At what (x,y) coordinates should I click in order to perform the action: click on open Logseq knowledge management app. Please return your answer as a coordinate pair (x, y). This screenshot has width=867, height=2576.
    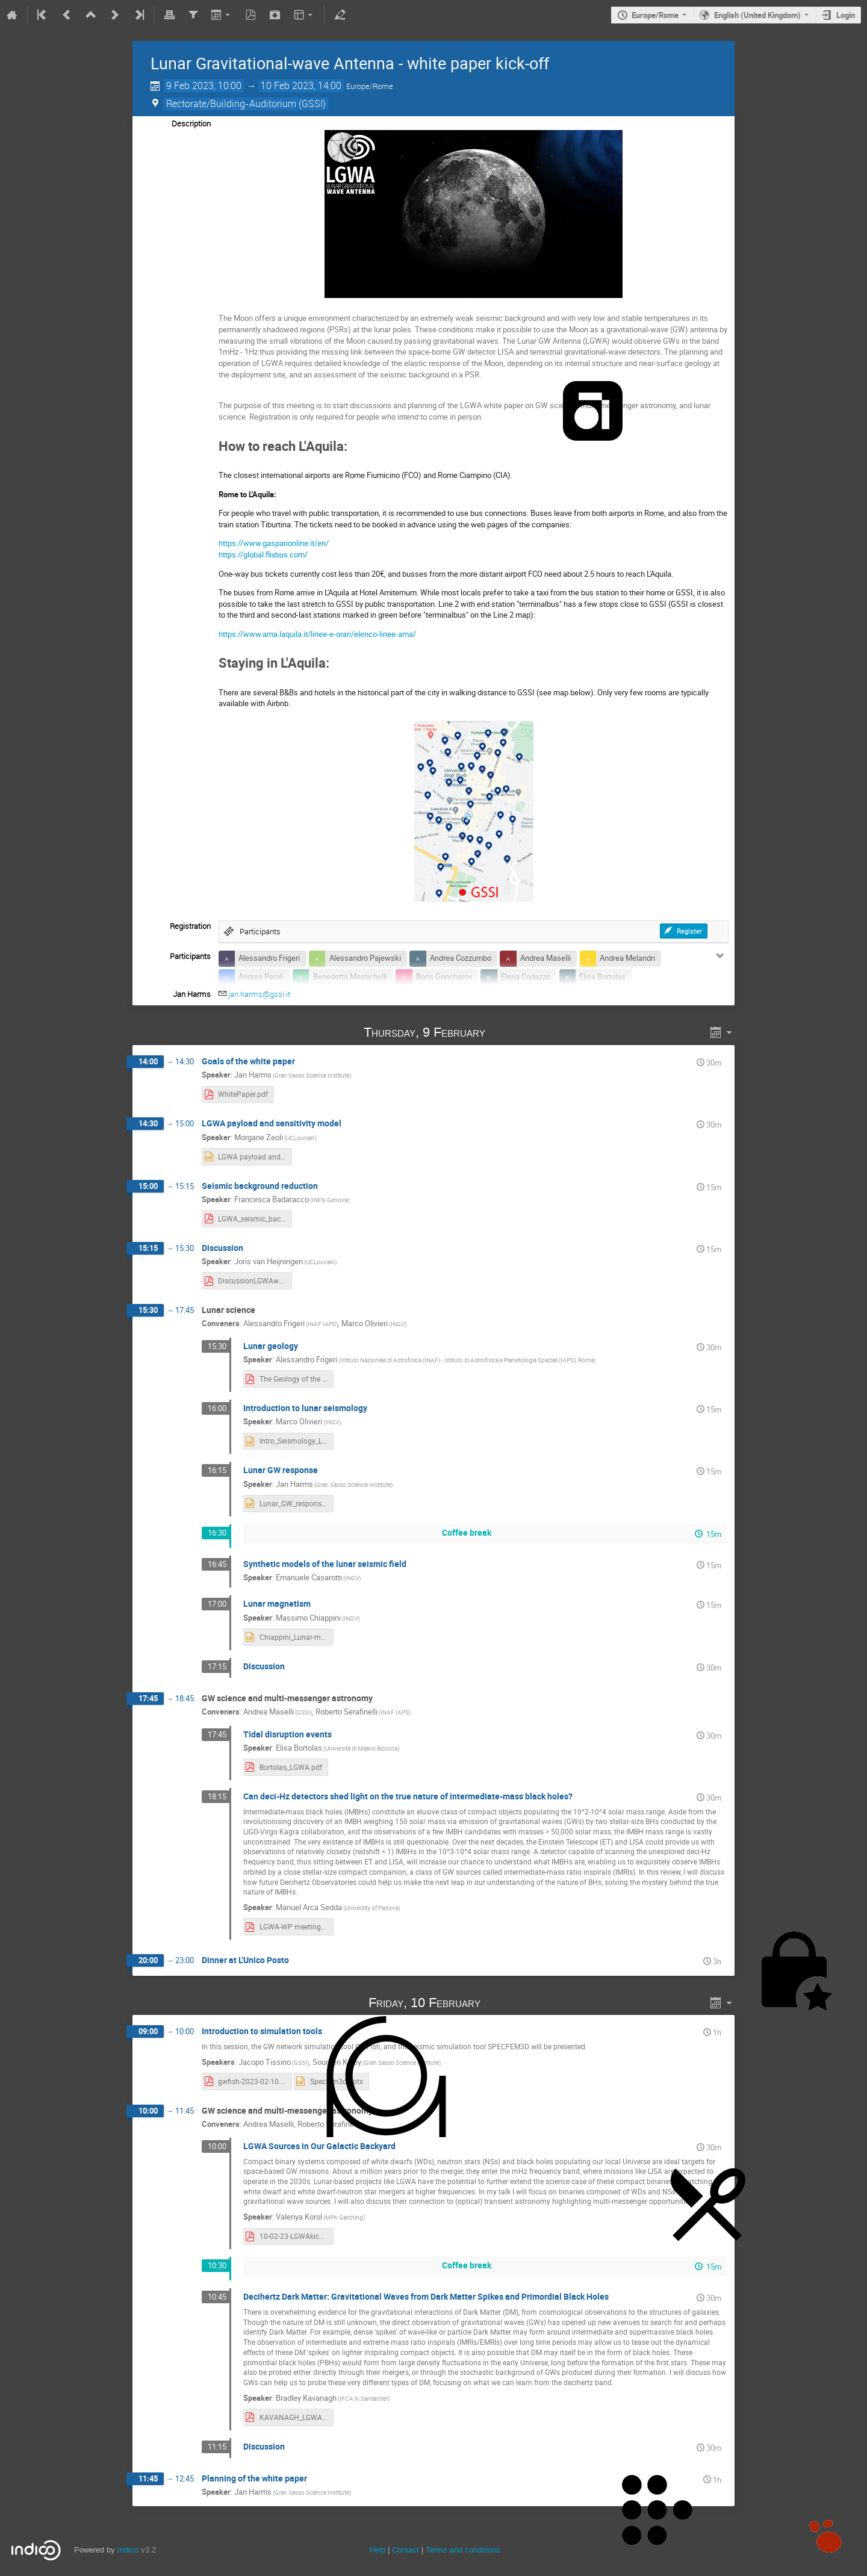
    Looking at the image, I should click on (825, 2536).